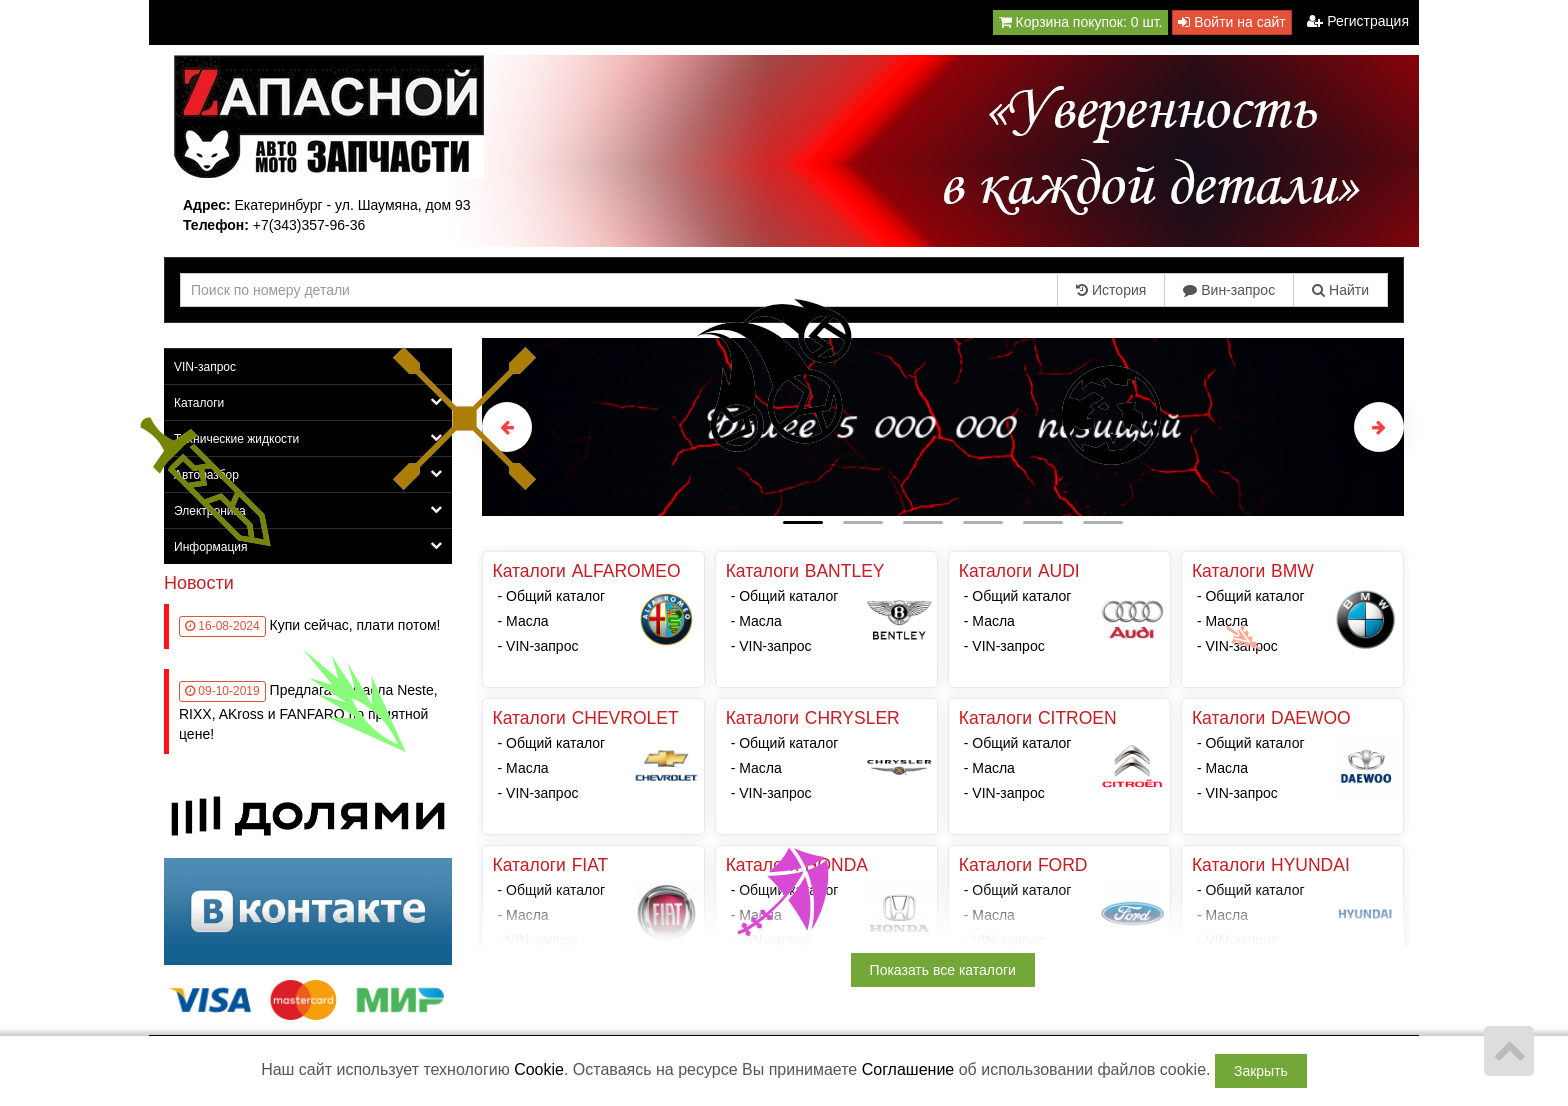 This screenshot has width=1568, height=1106. Describe the element at coordinates (1244, 637) in the screenshot. I see `select arrow or projectile weapon type` at that location.